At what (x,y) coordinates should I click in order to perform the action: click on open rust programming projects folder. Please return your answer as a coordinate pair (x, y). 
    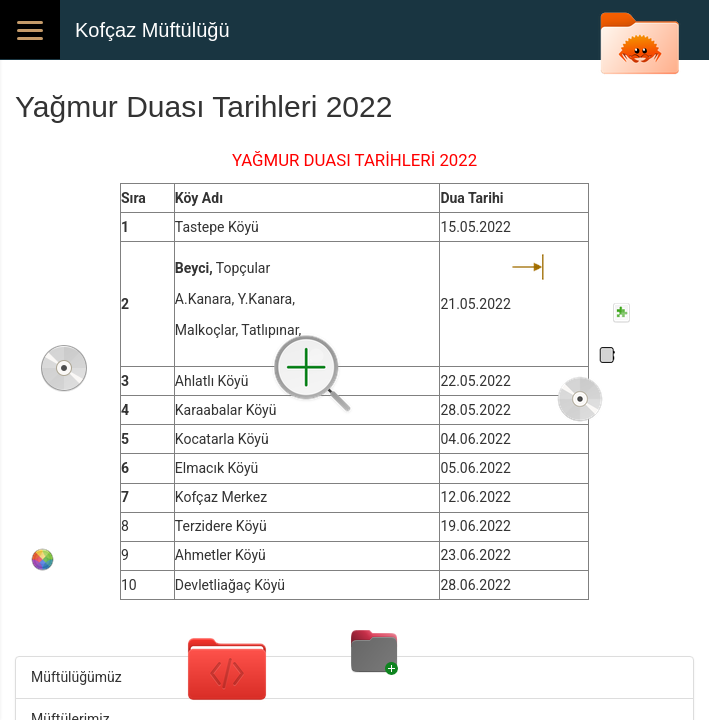
    Looking at the image, I should click on (639, 45).